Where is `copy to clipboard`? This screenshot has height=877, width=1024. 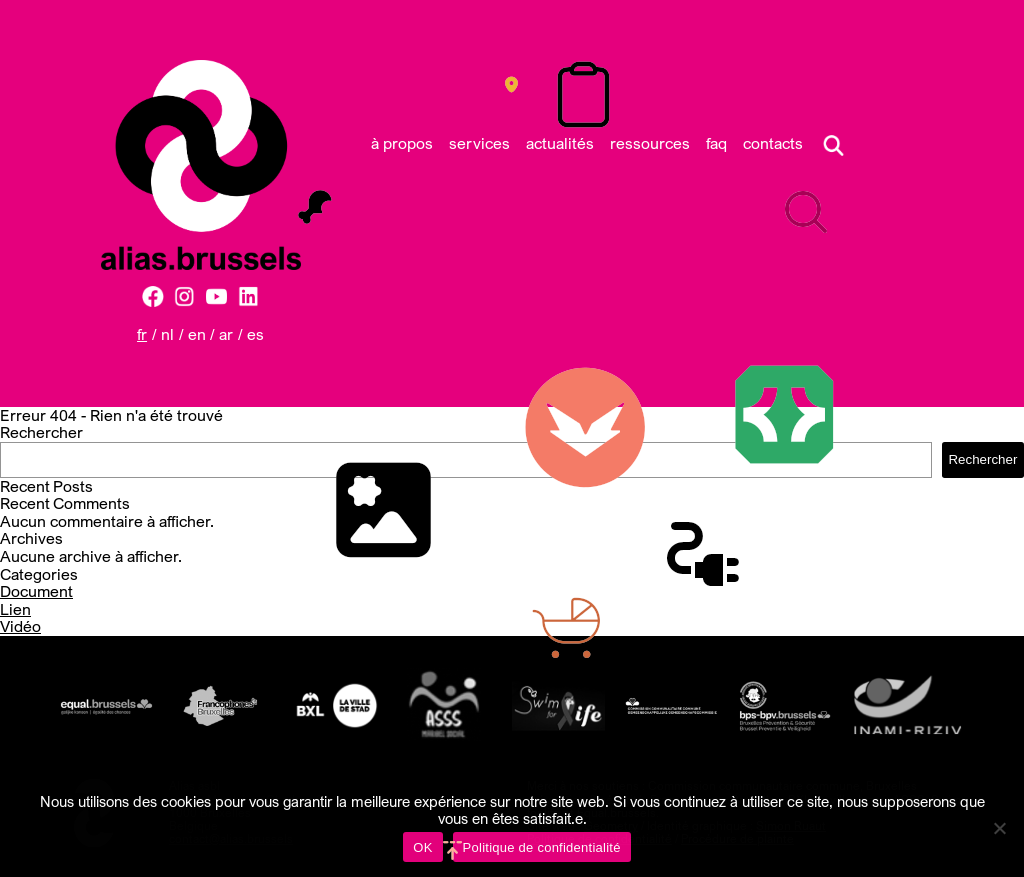 copy to clipboard is located at coordinates (583, 94).